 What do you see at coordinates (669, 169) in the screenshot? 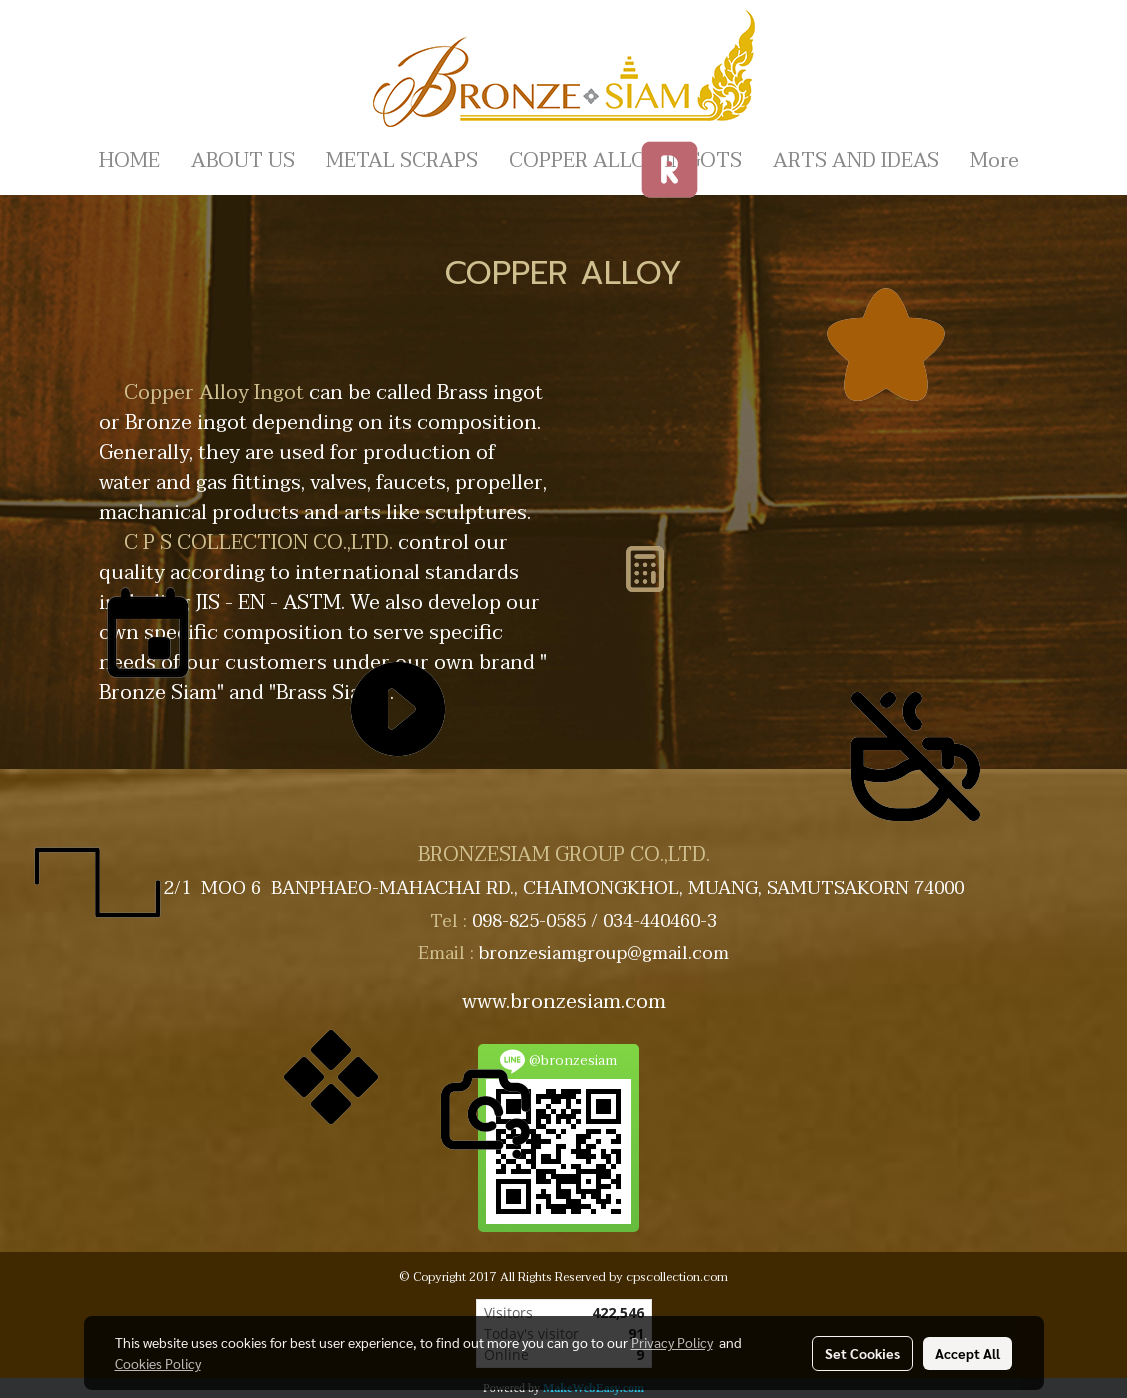
I see `indicates a rating or review section` at bounding box center [669, 169].